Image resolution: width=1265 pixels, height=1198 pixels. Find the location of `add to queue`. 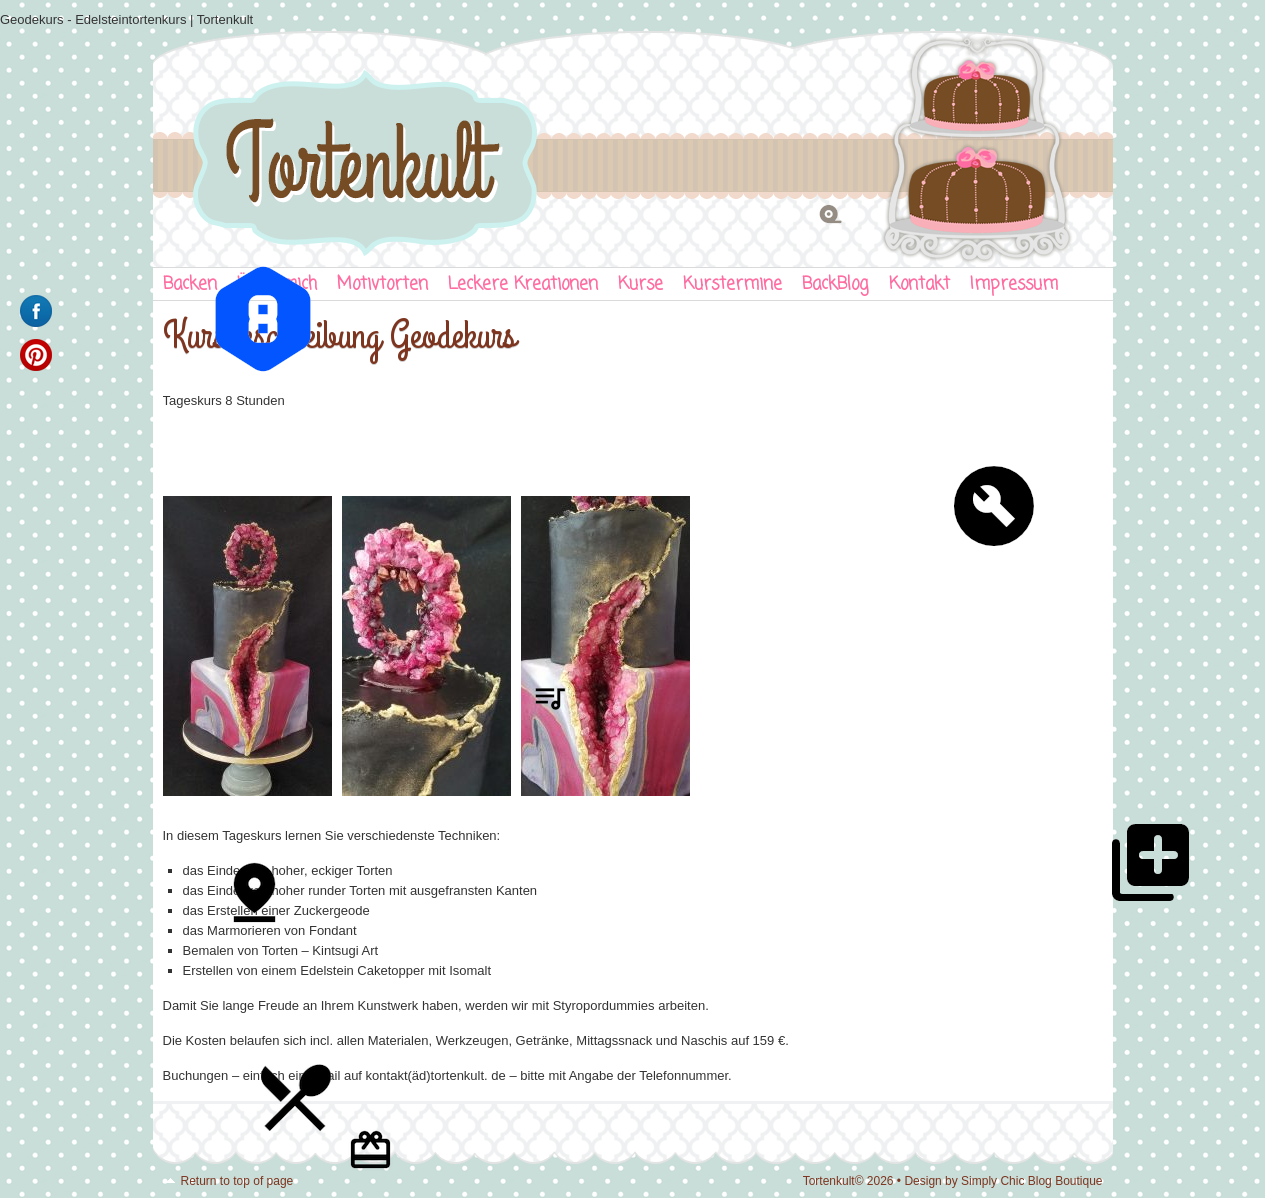

add to queue is located at coordinates (1150, 862).